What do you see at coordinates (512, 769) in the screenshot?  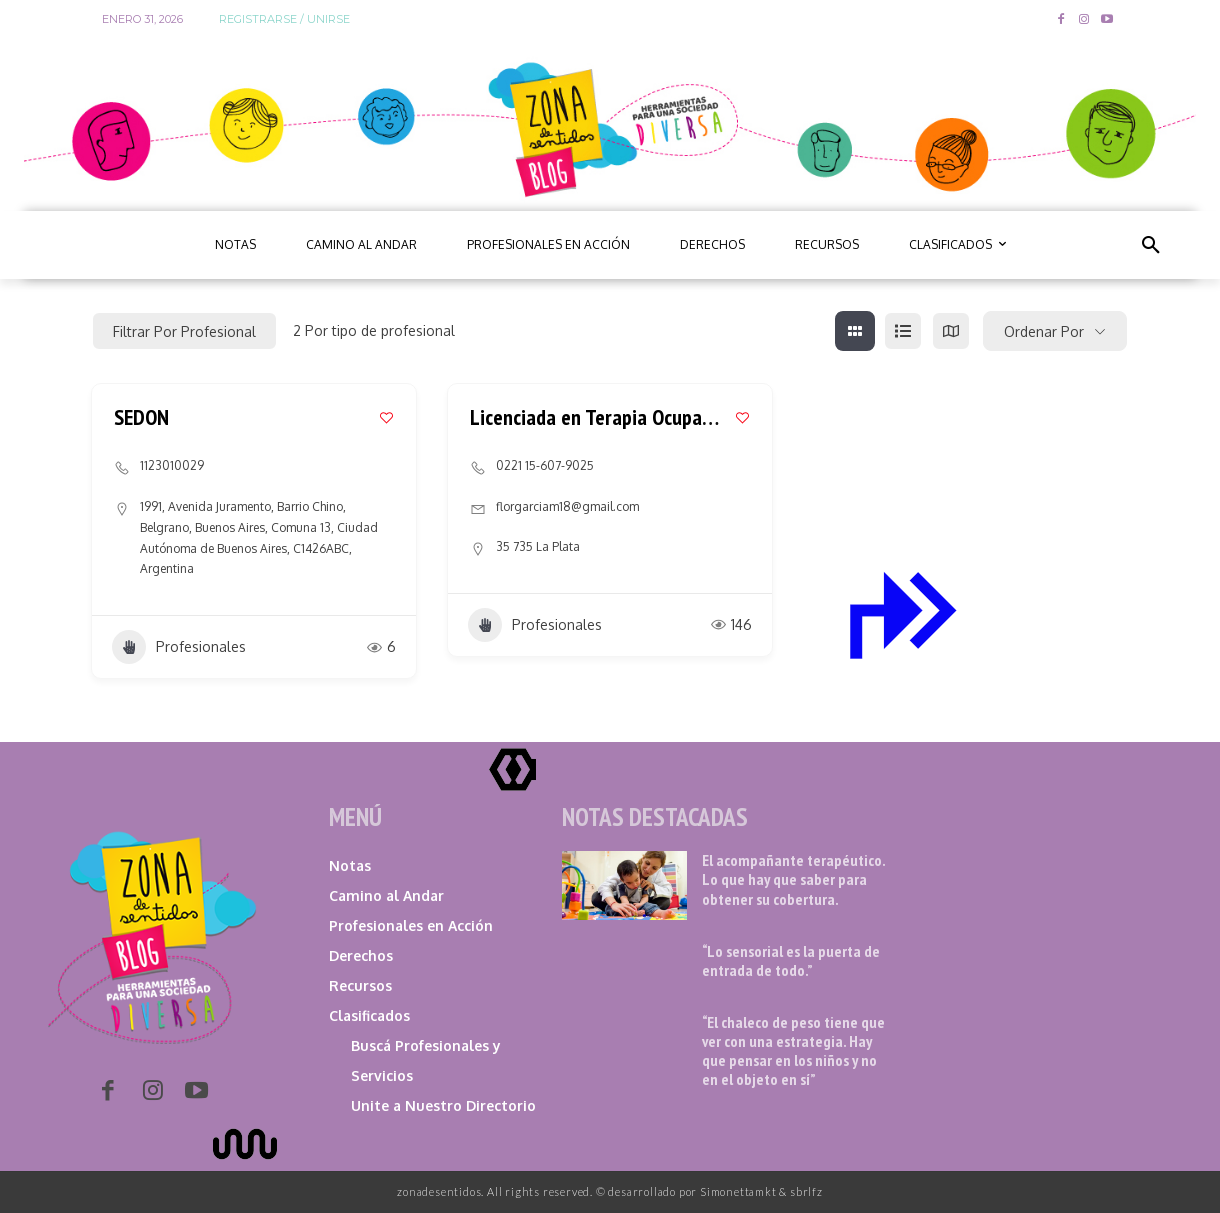 I see `keycloak identity and access management platform` at bounding box center [512, 769].